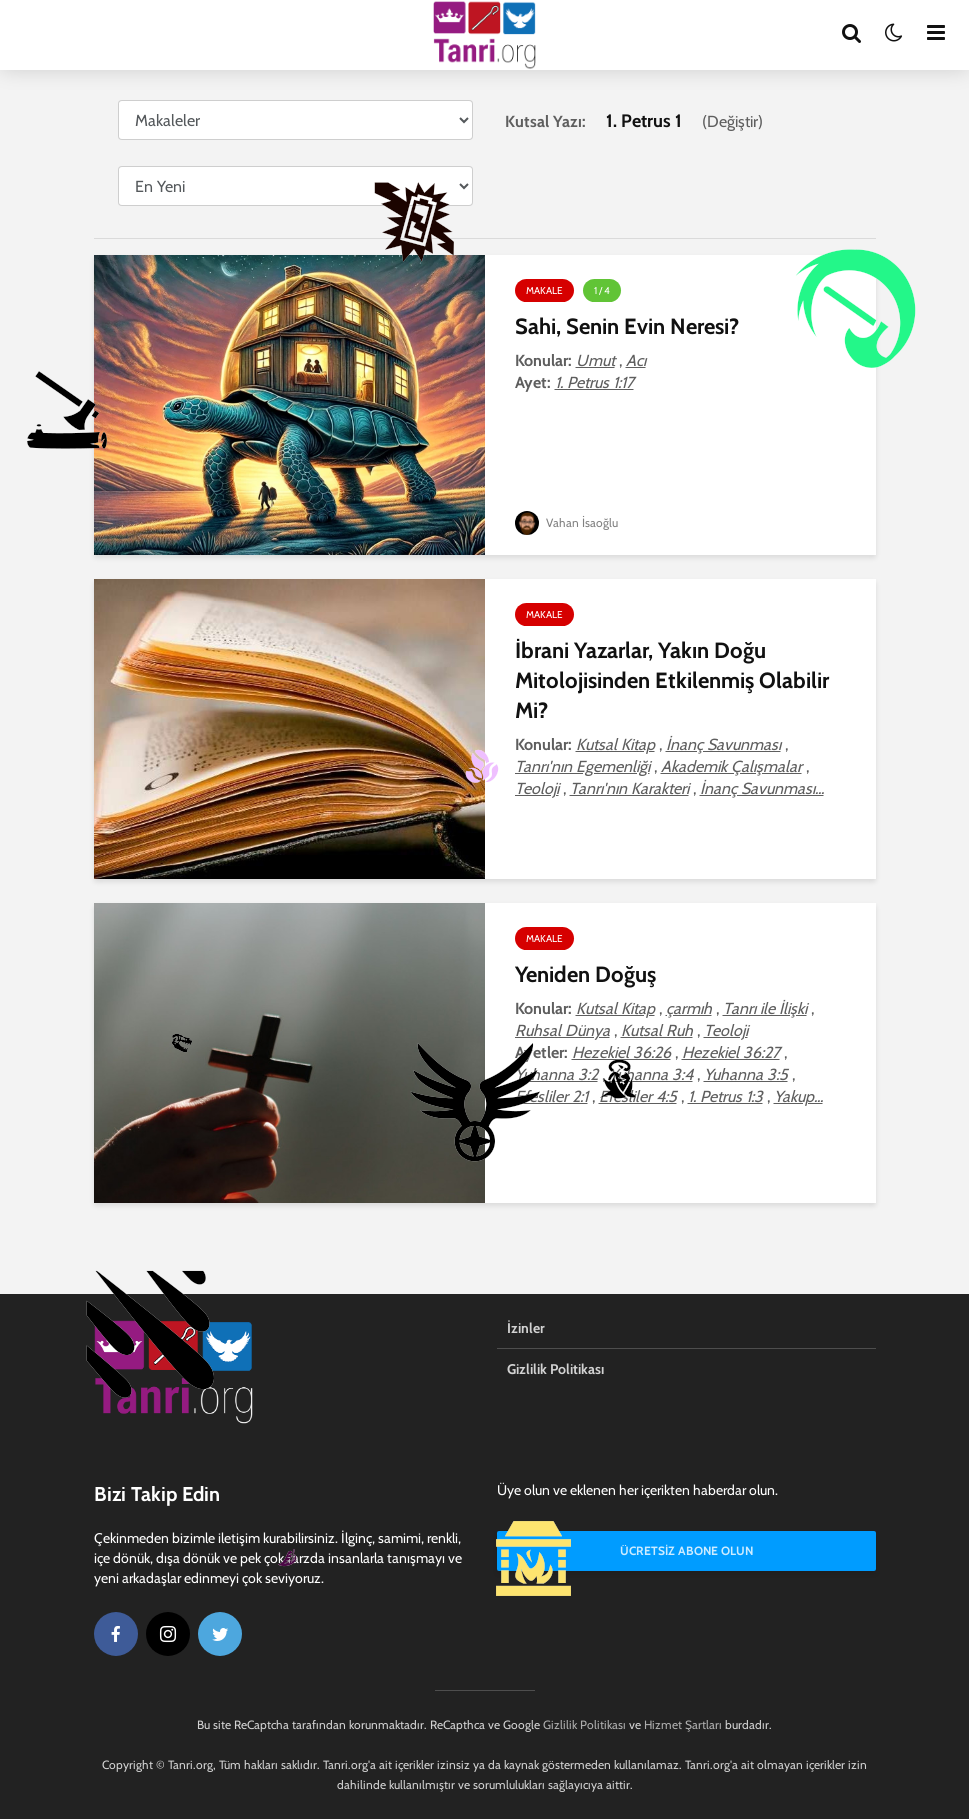 Image resolution: width=969 pixels, height=1819 pixels. I want to click on coffee or café-related feature, so click(482, 766).